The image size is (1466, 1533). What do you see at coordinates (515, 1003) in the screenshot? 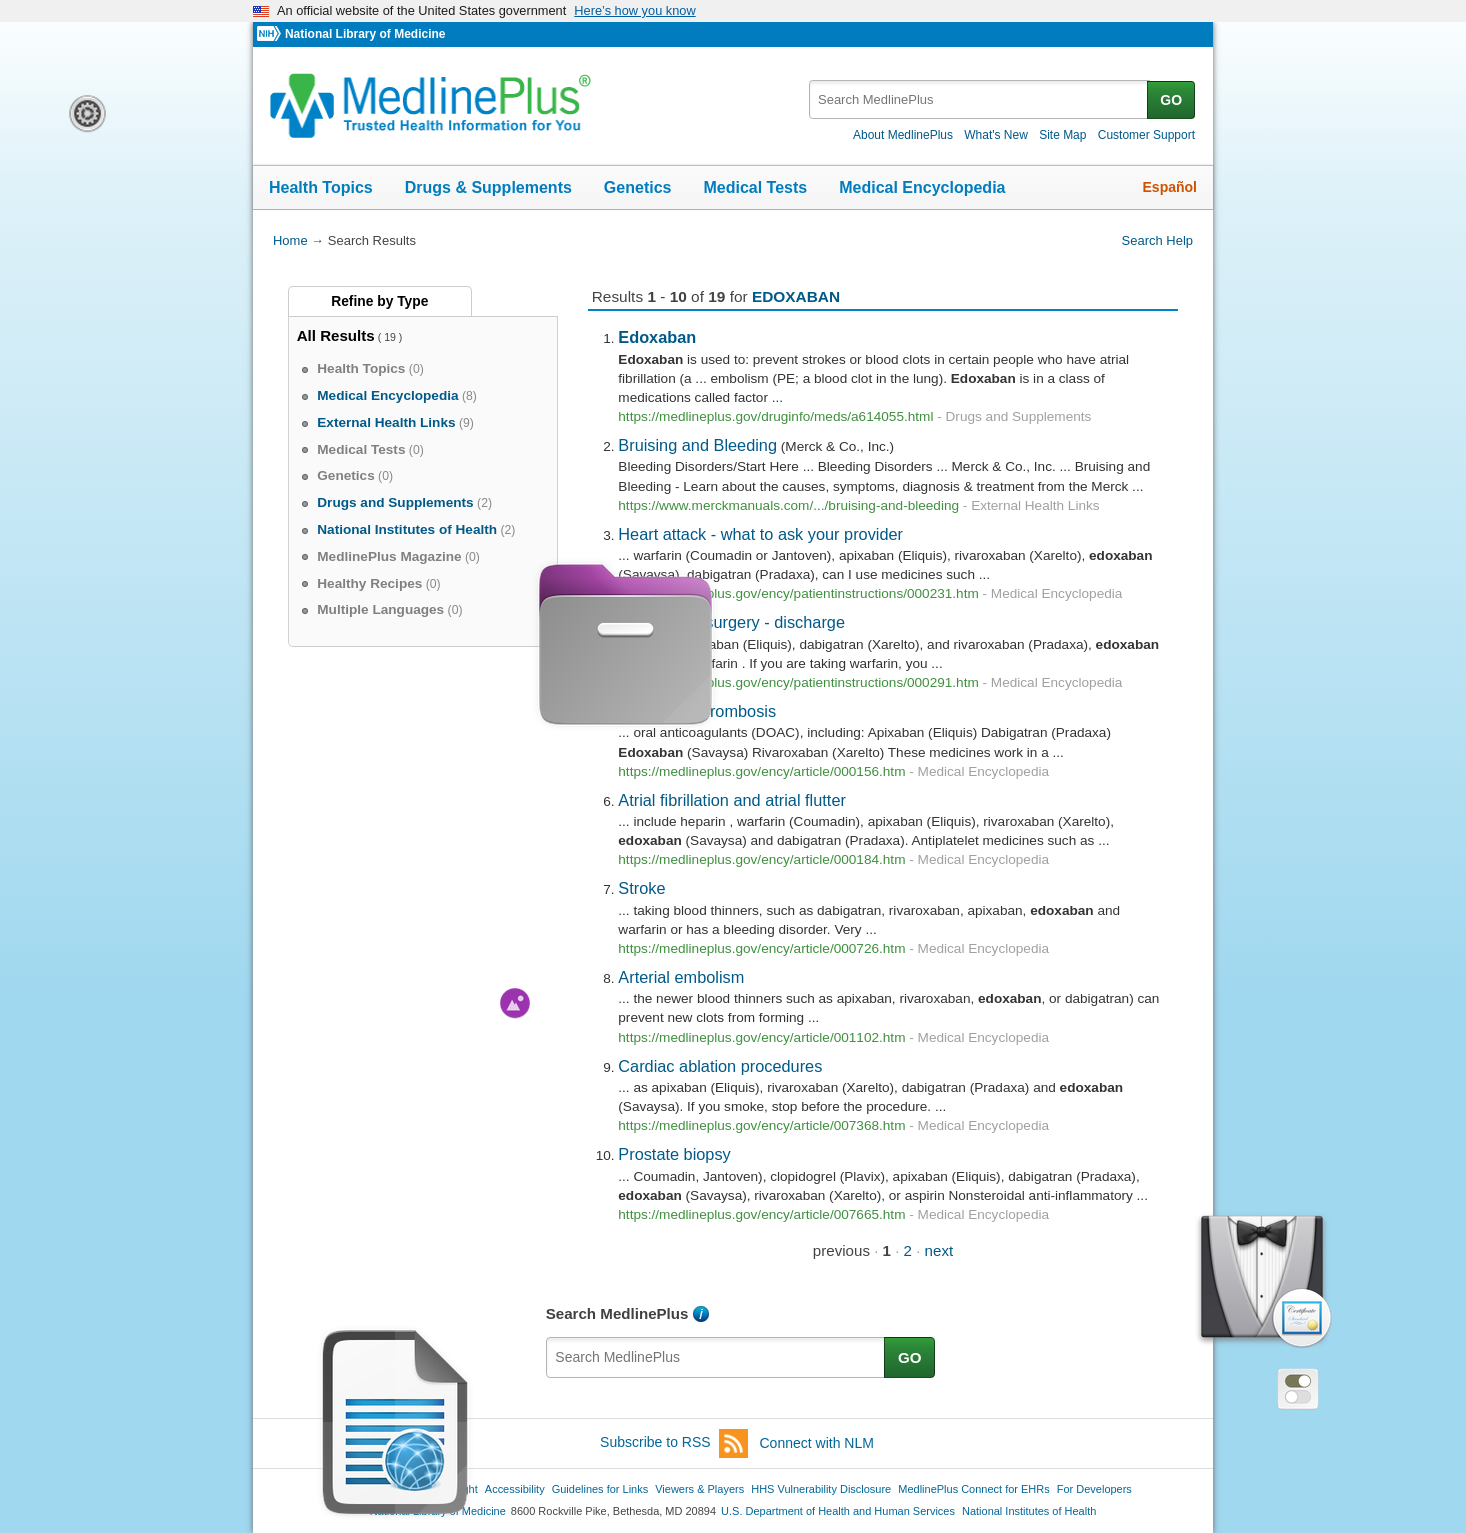
I see `access your photo library` at bounding box center [515, 1003].